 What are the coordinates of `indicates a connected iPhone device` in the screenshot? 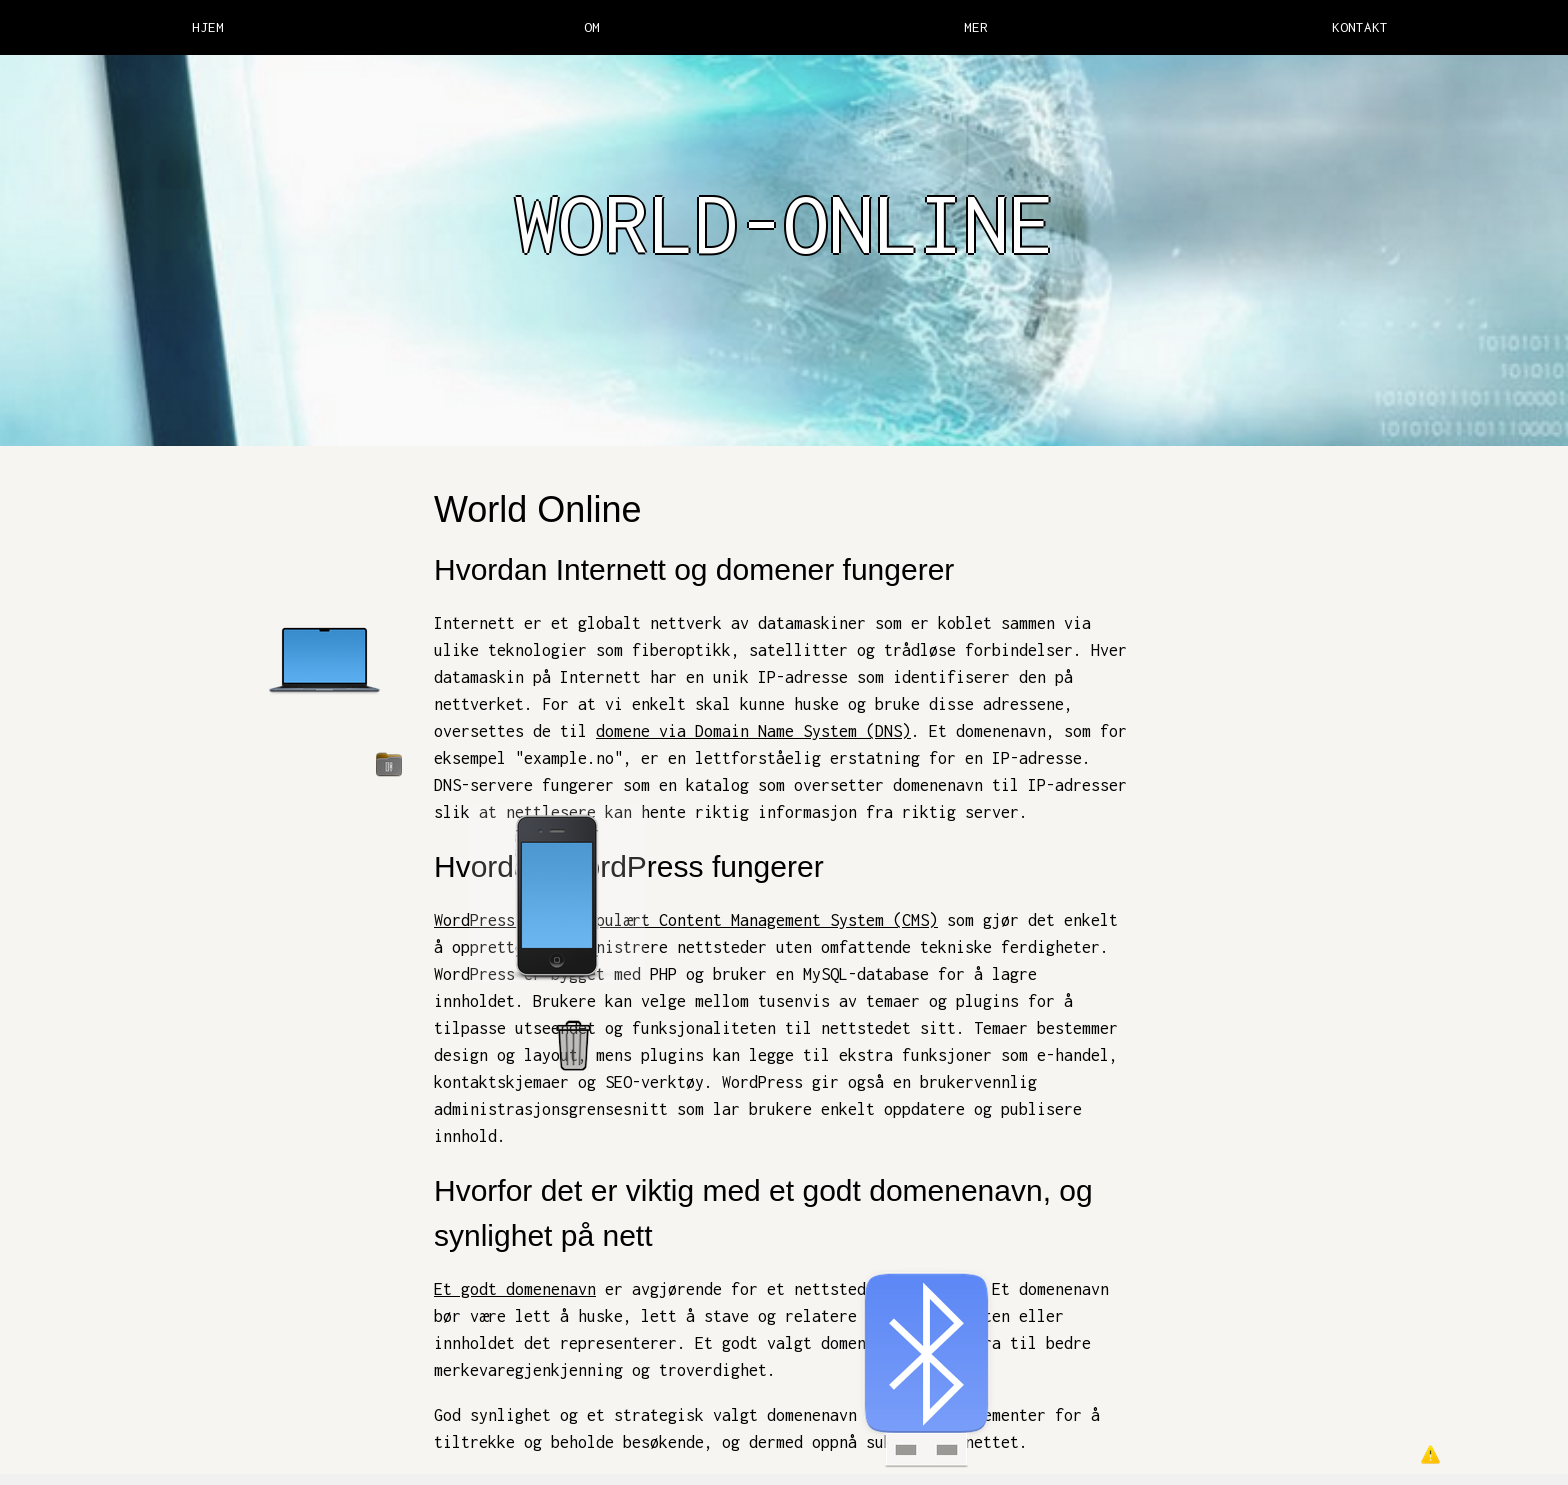 It's located at (557, 894).